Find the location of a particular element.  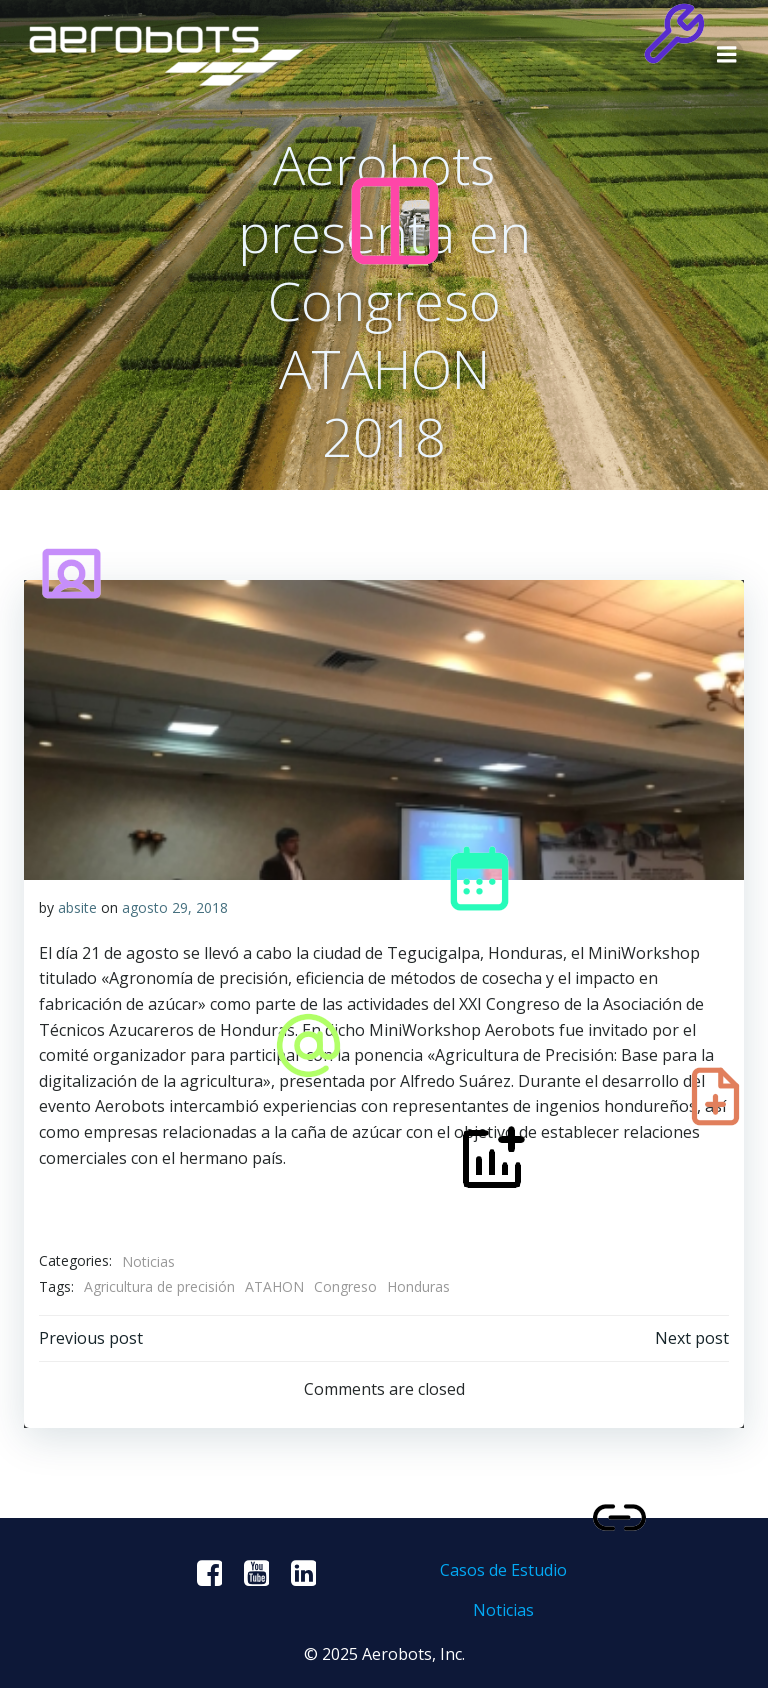

switch to column layout view is located at coordinates (395, 221).